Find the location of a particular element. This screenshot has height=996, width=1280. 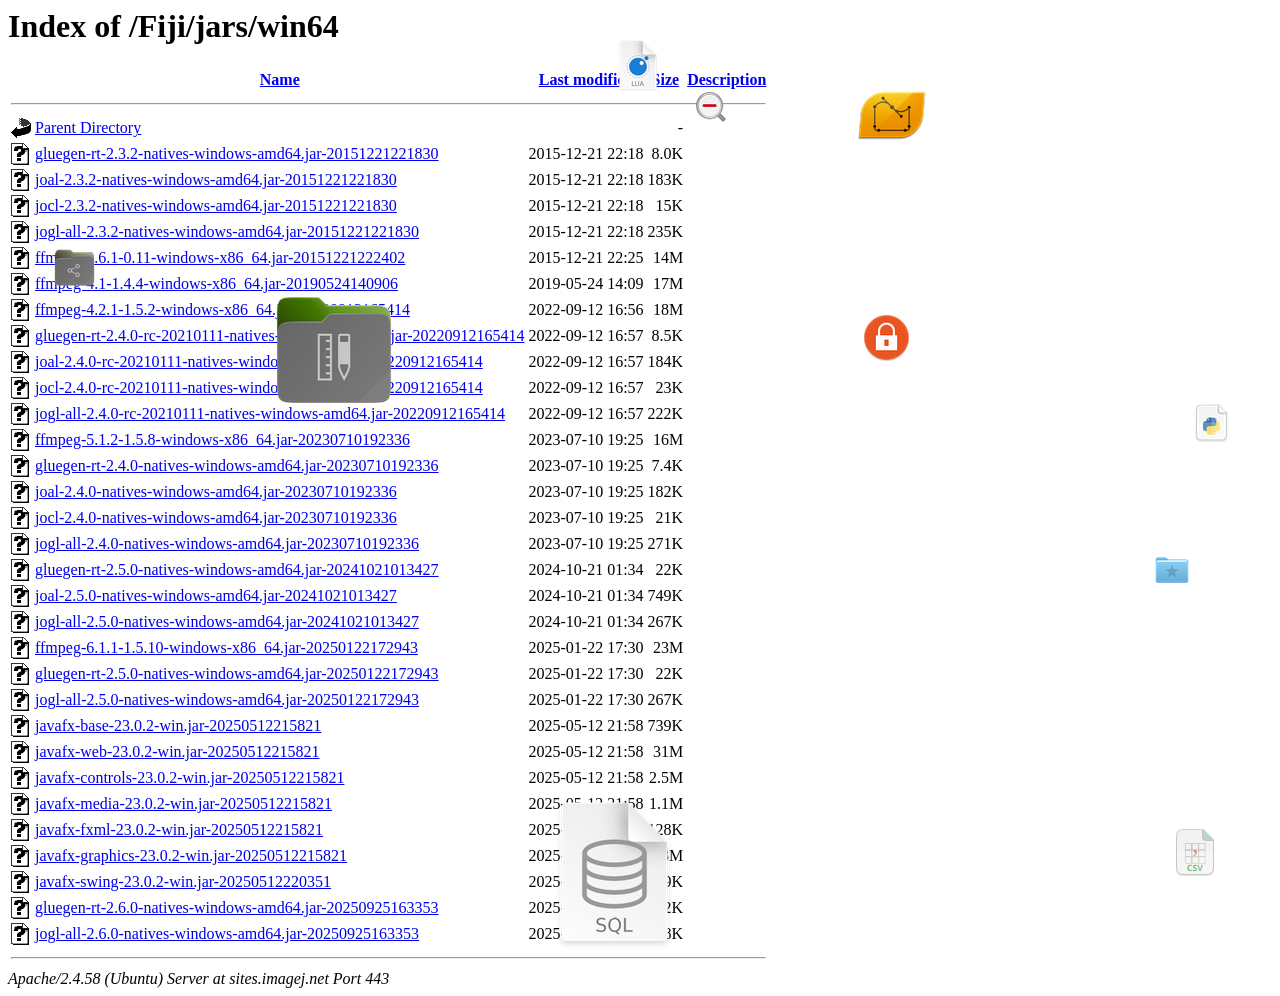

brightness settings are locked is located at coordinates (886, 337).